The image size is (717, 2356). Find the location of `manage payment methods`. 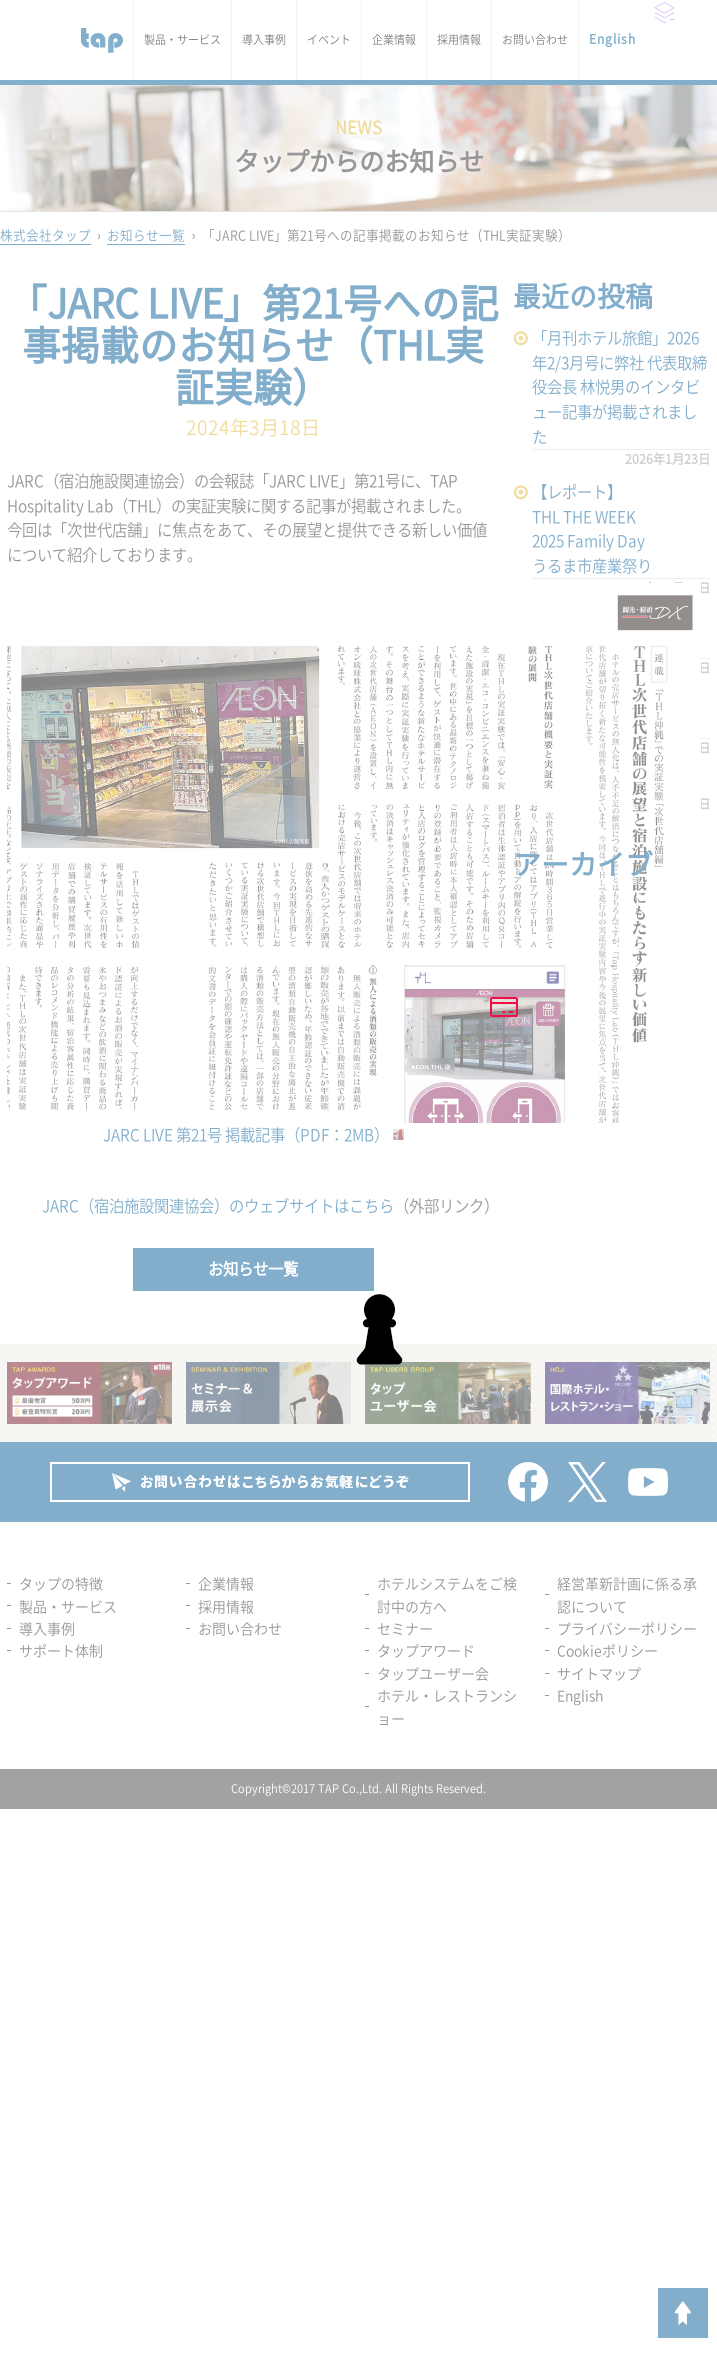

manage payment methods is located at coordinates (504, 1007).